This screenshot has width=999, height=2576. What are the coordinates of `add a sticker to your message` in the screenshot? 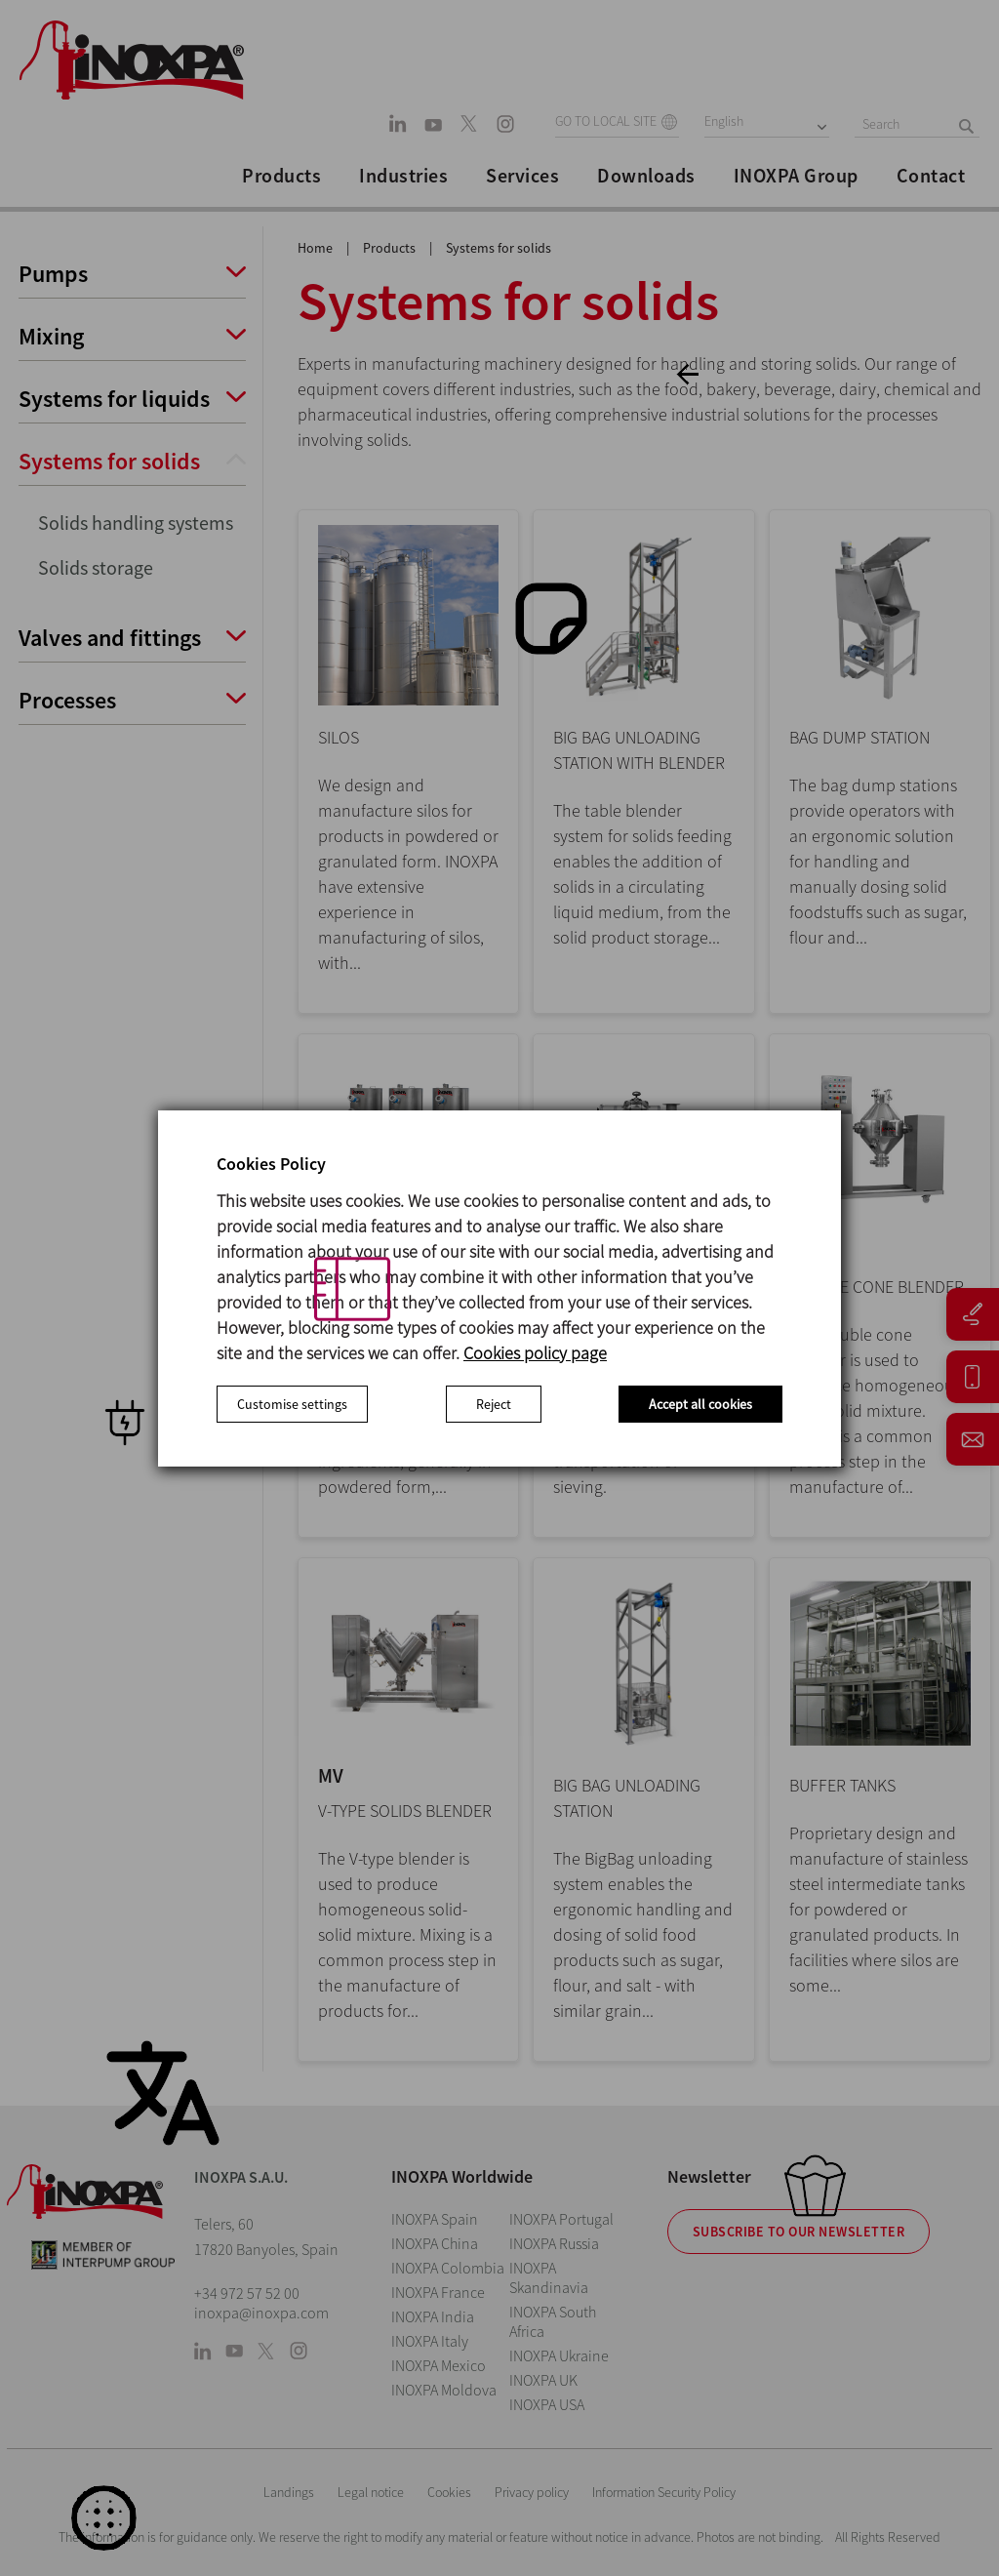 It's located at (551, 619).